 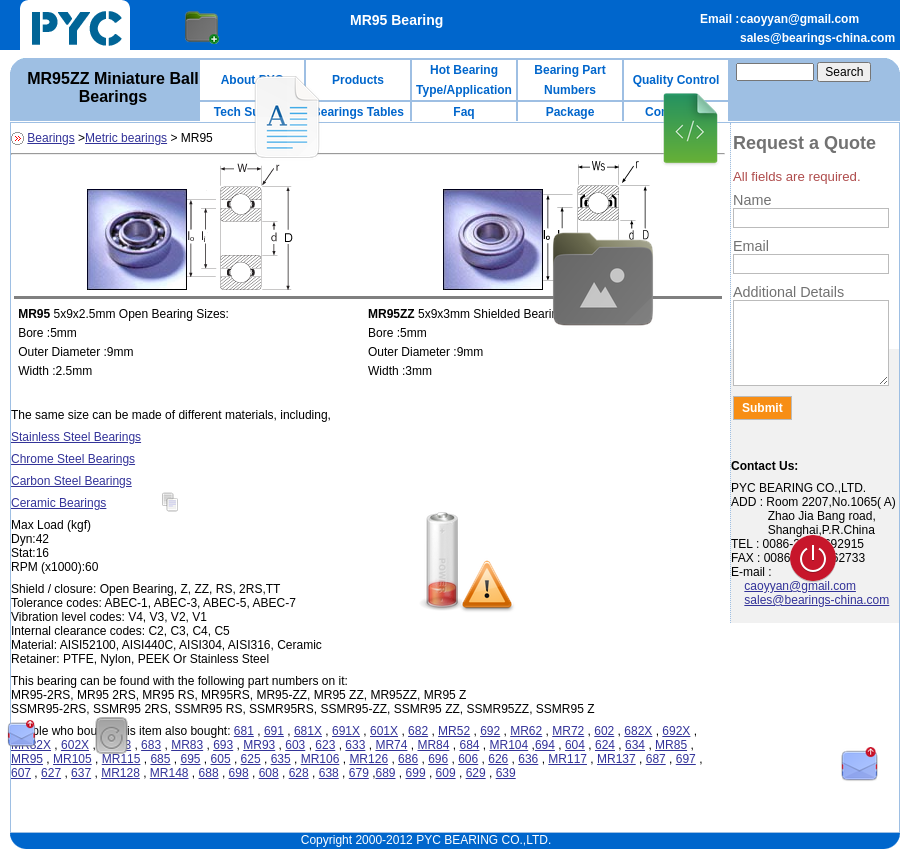 I want to click on a qt resource file used in nokia/qt development, so click(x=690, y=129).